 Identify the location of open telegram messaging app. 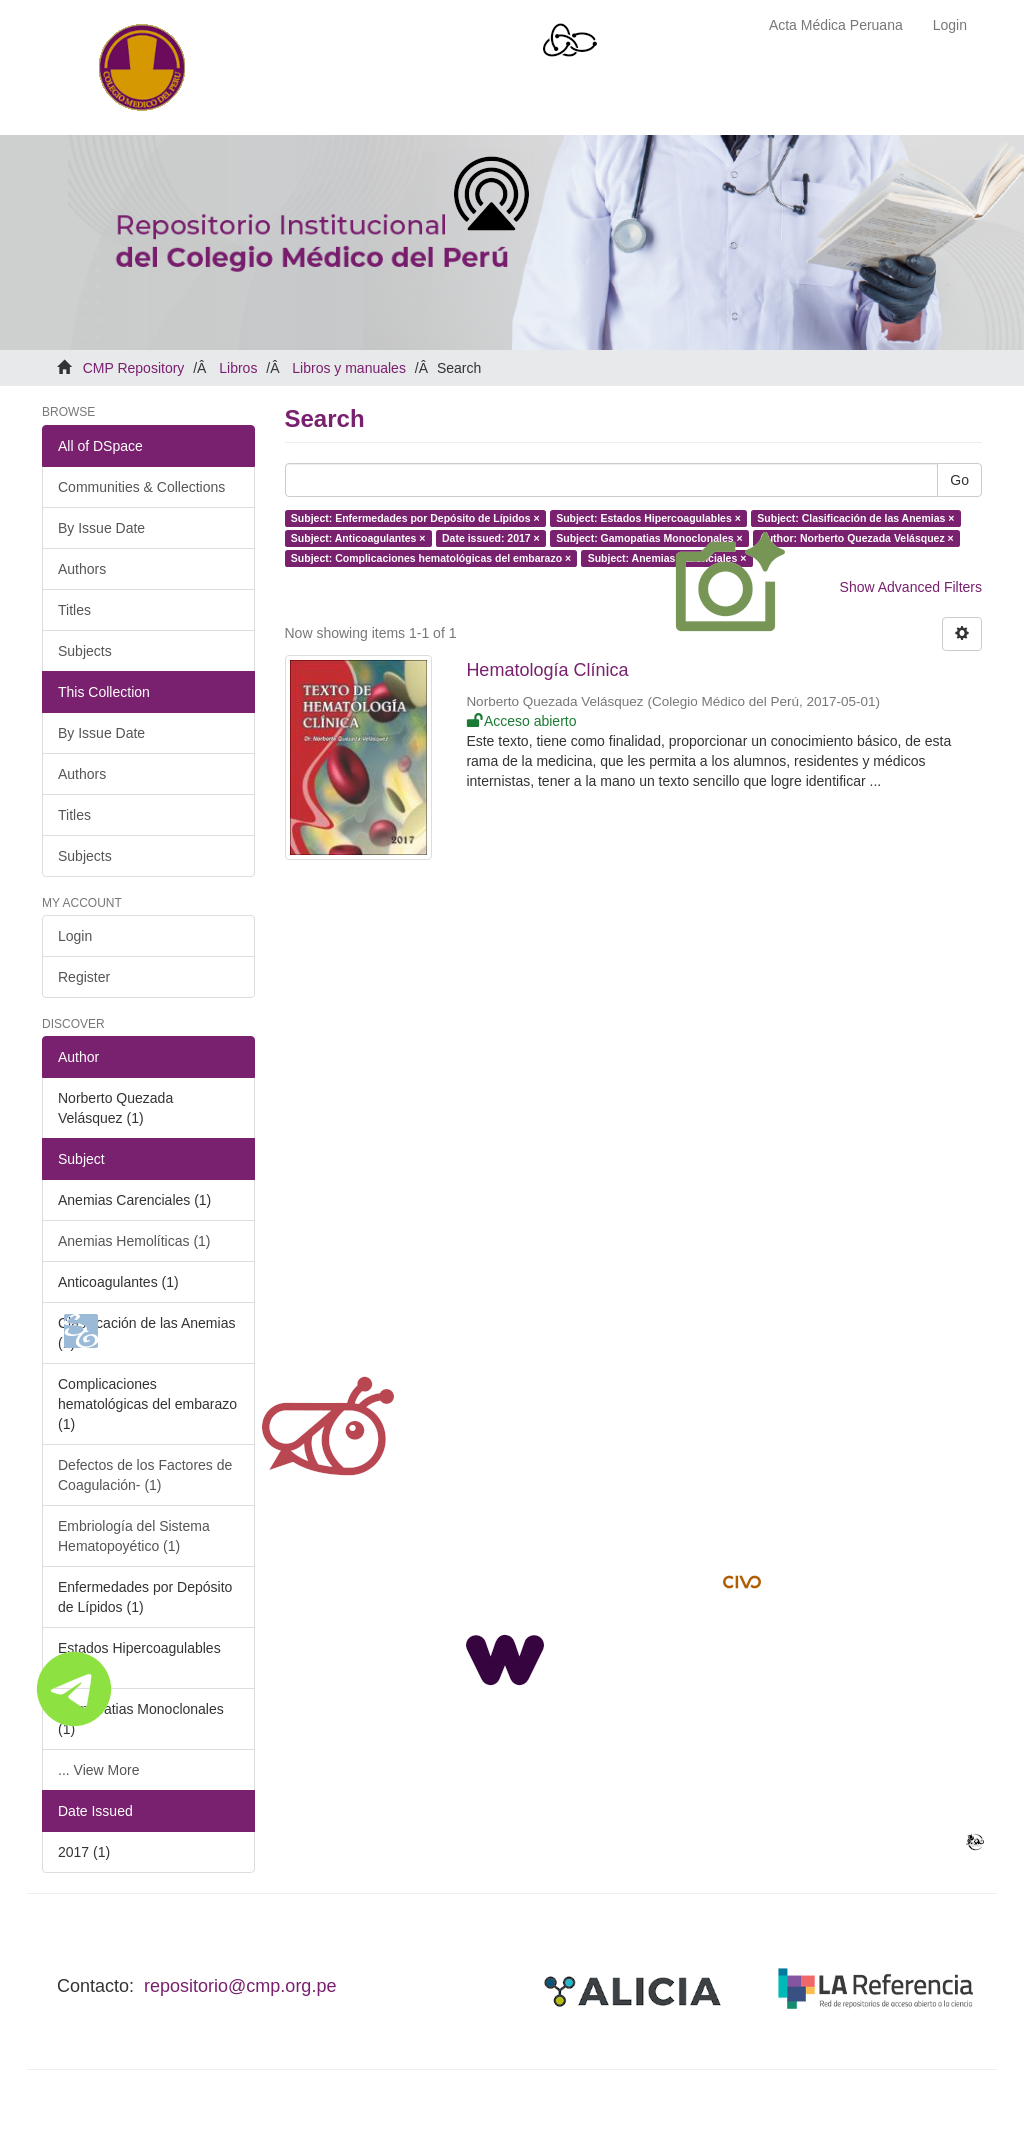
(74, 1689).